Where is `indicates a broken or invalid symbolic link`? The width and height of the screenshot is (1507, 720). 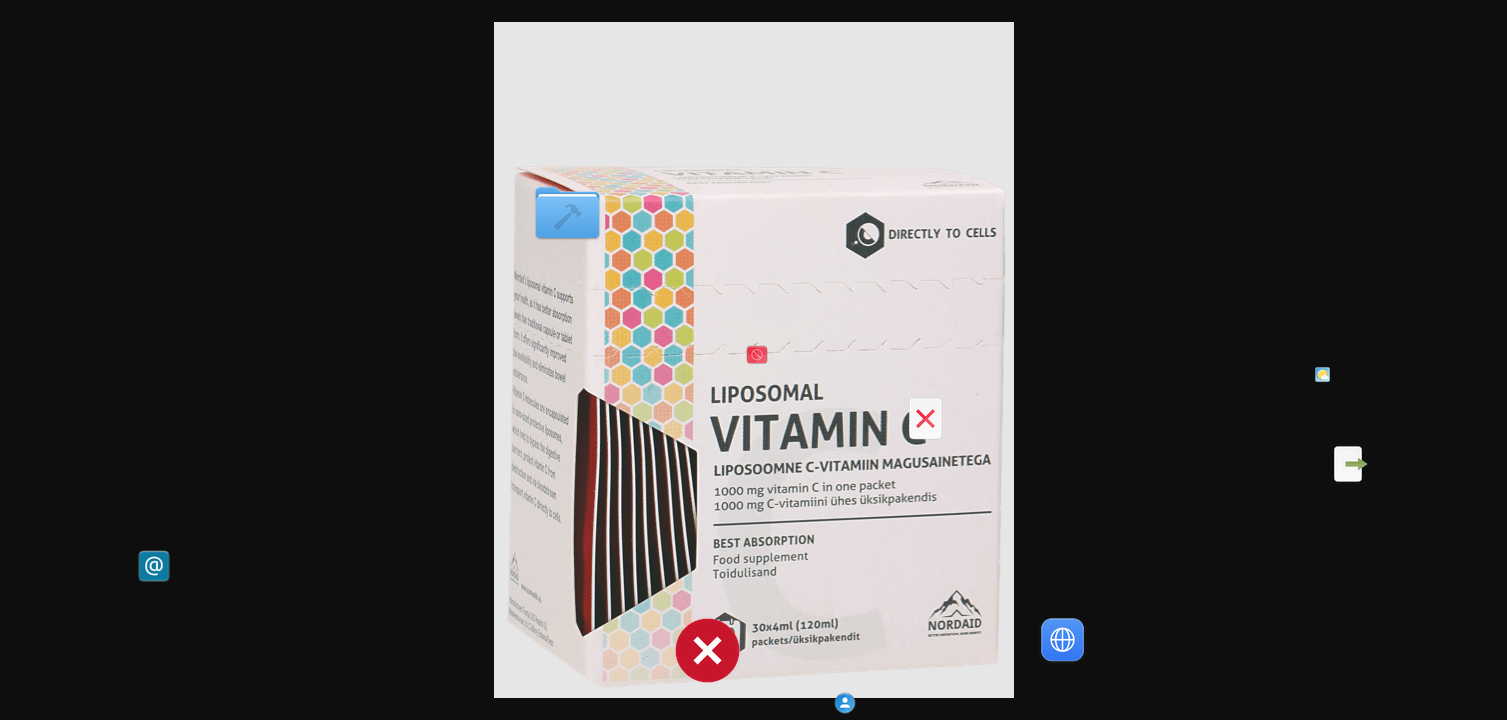 indicates a broken or invalid symbolic link is located at coordinates (925, 418).